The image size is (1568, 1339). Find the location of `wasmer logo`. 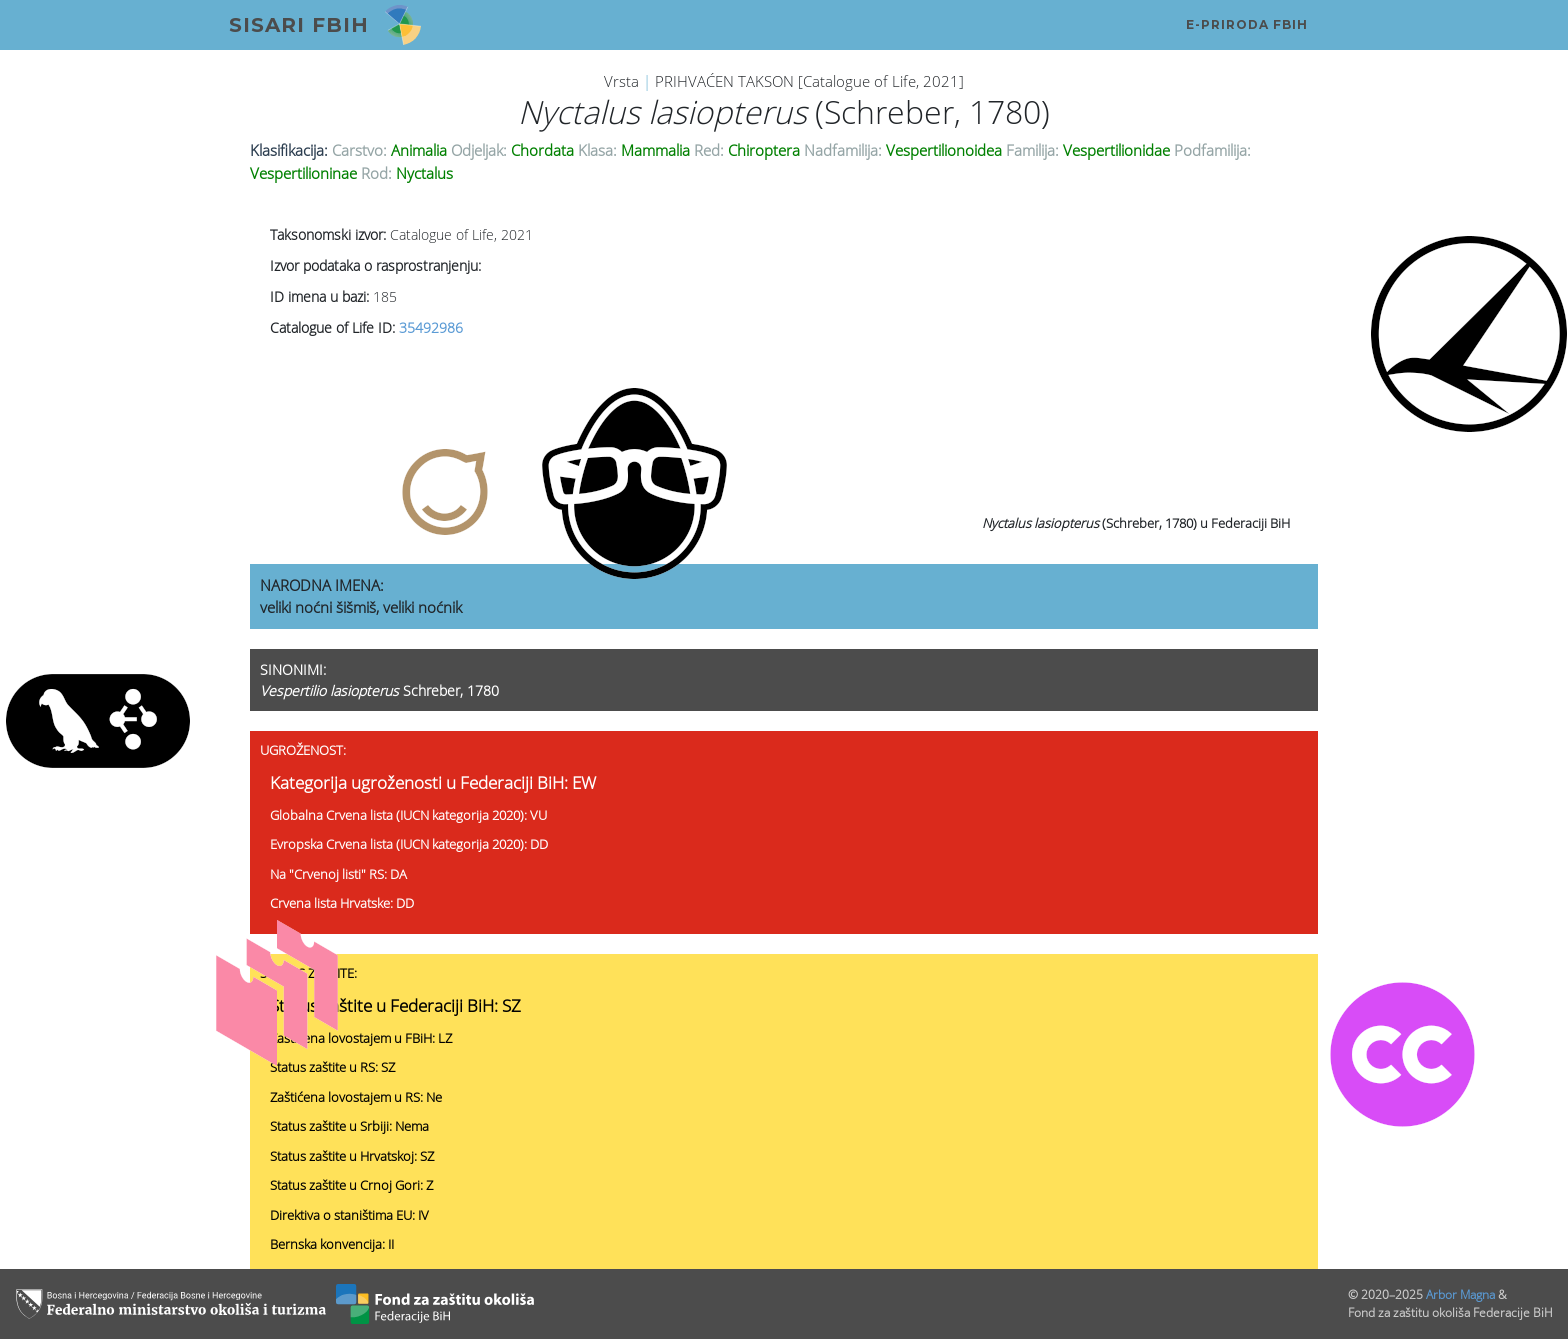

wasmer logo is located at coordinates (277, 993).